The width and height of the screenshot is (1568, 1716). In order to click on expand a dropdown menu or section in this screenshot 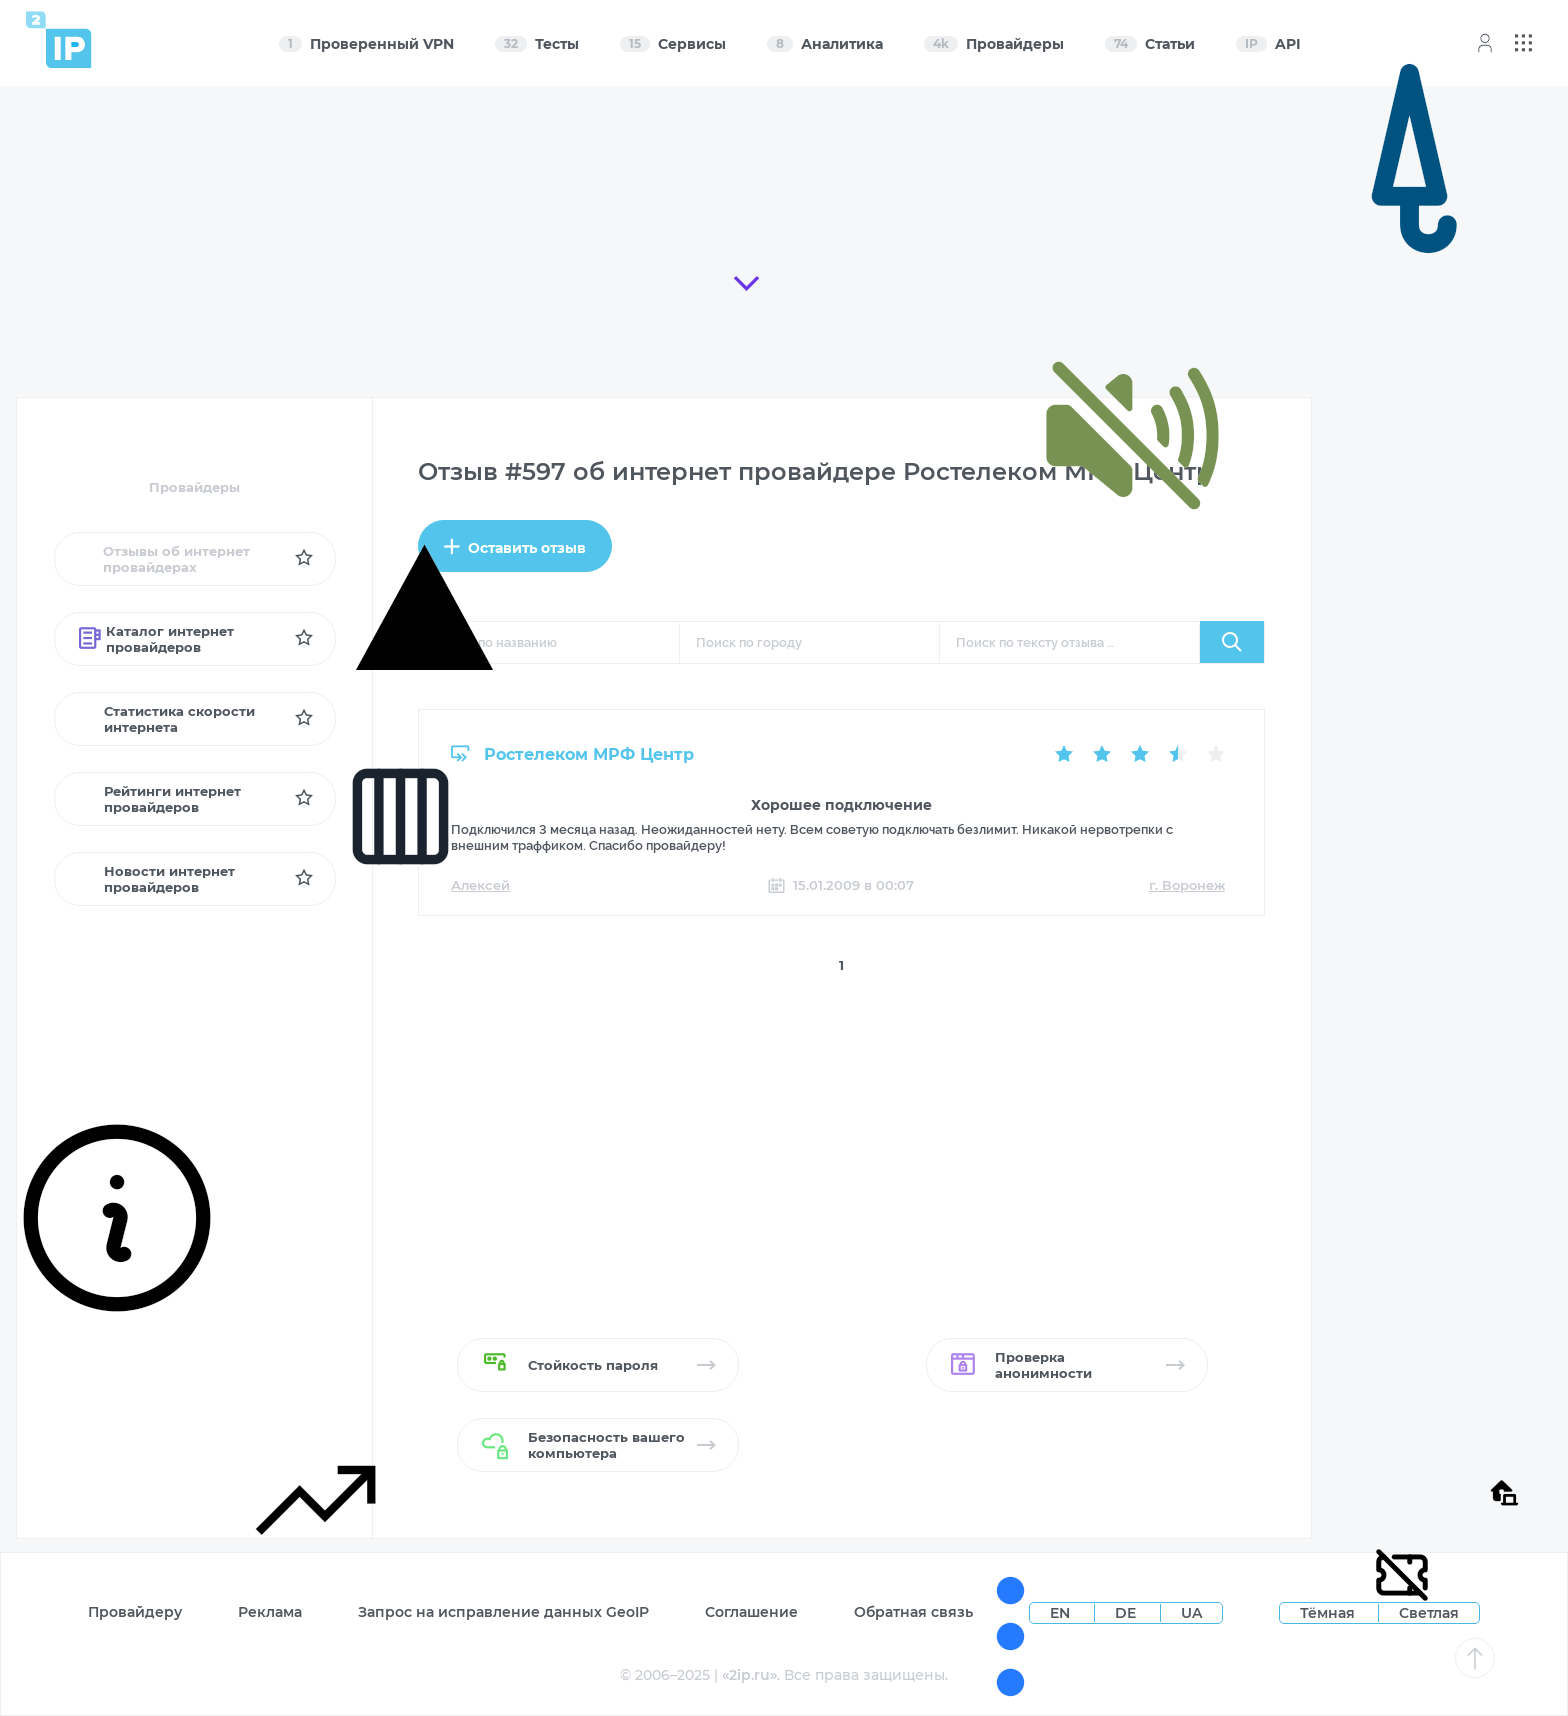, I will do `click(746, 283)`.